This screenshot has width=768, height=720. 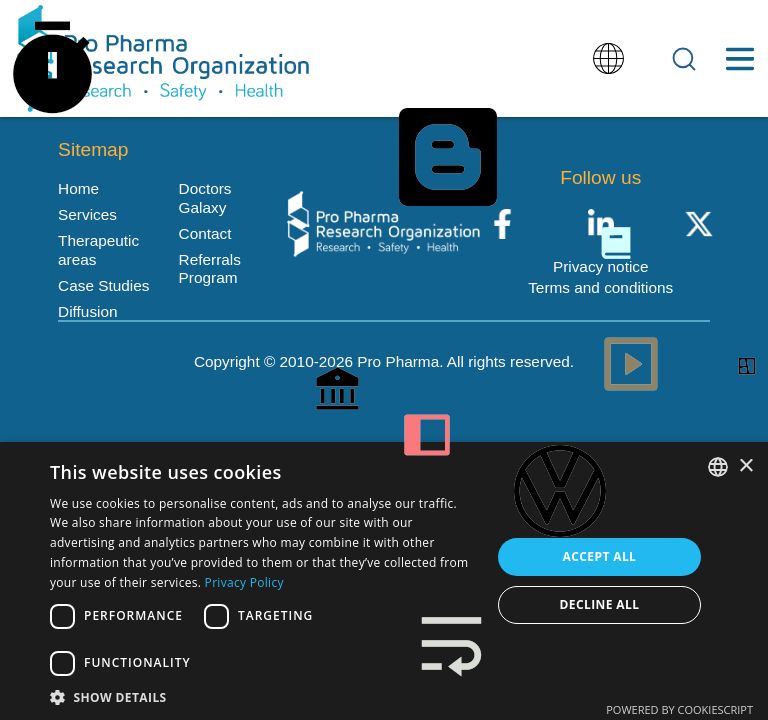 What do you see at coordinates (337, 388) in the screenshot?
I see `access banking or financial services` at bounding box center [337, 388].